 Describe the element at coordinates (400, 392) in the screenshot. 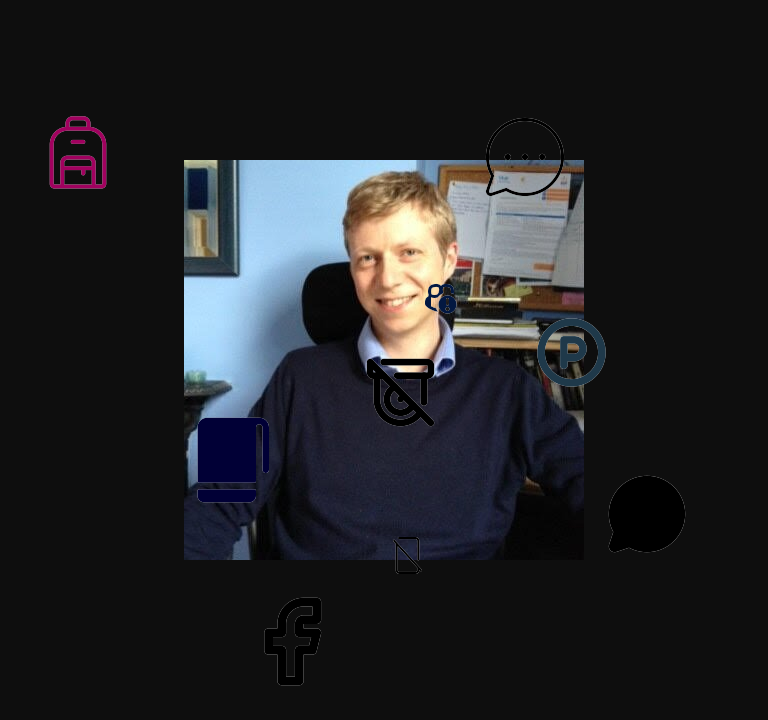

I see `cctv camera is disabled or offline` at that location.